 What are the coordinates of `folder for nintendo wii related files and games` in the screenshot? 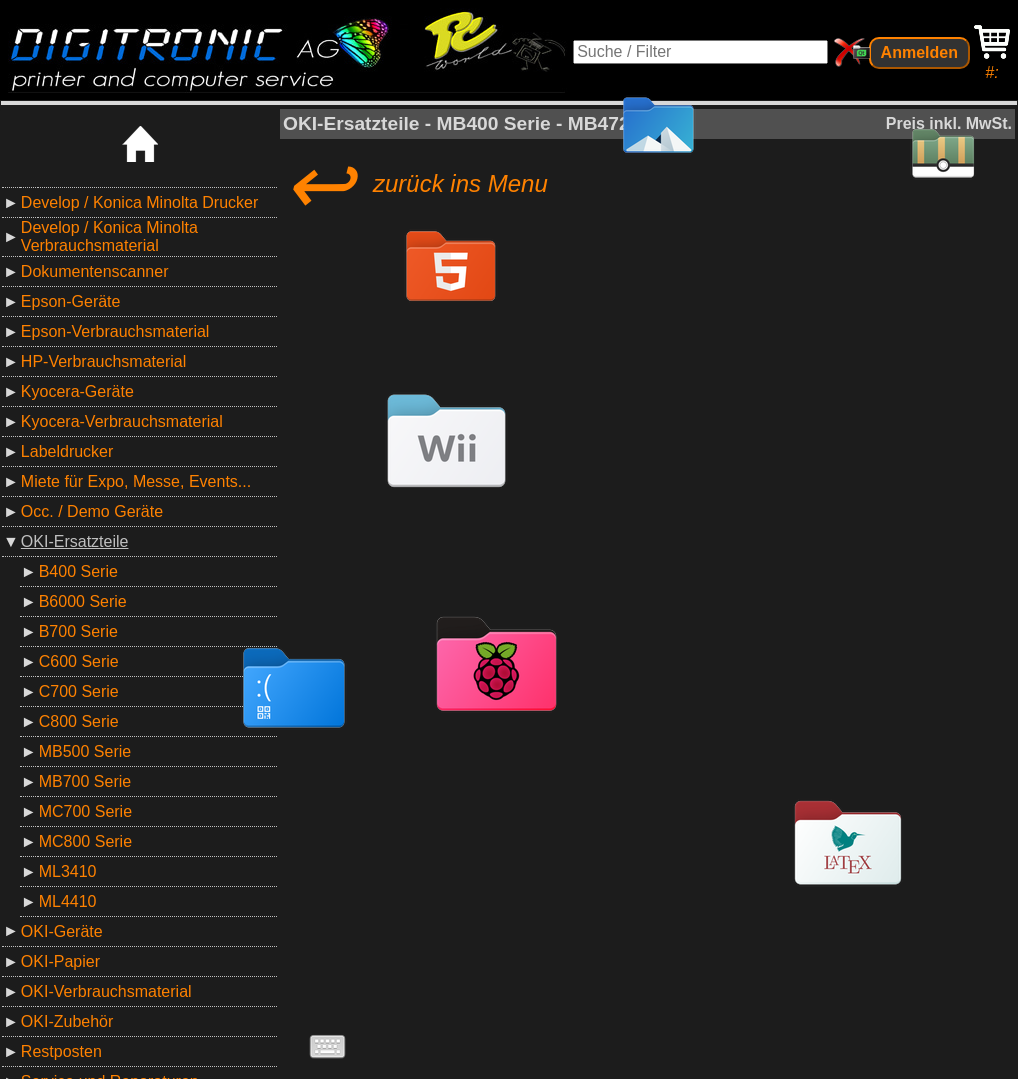 It's located at (446, 444).